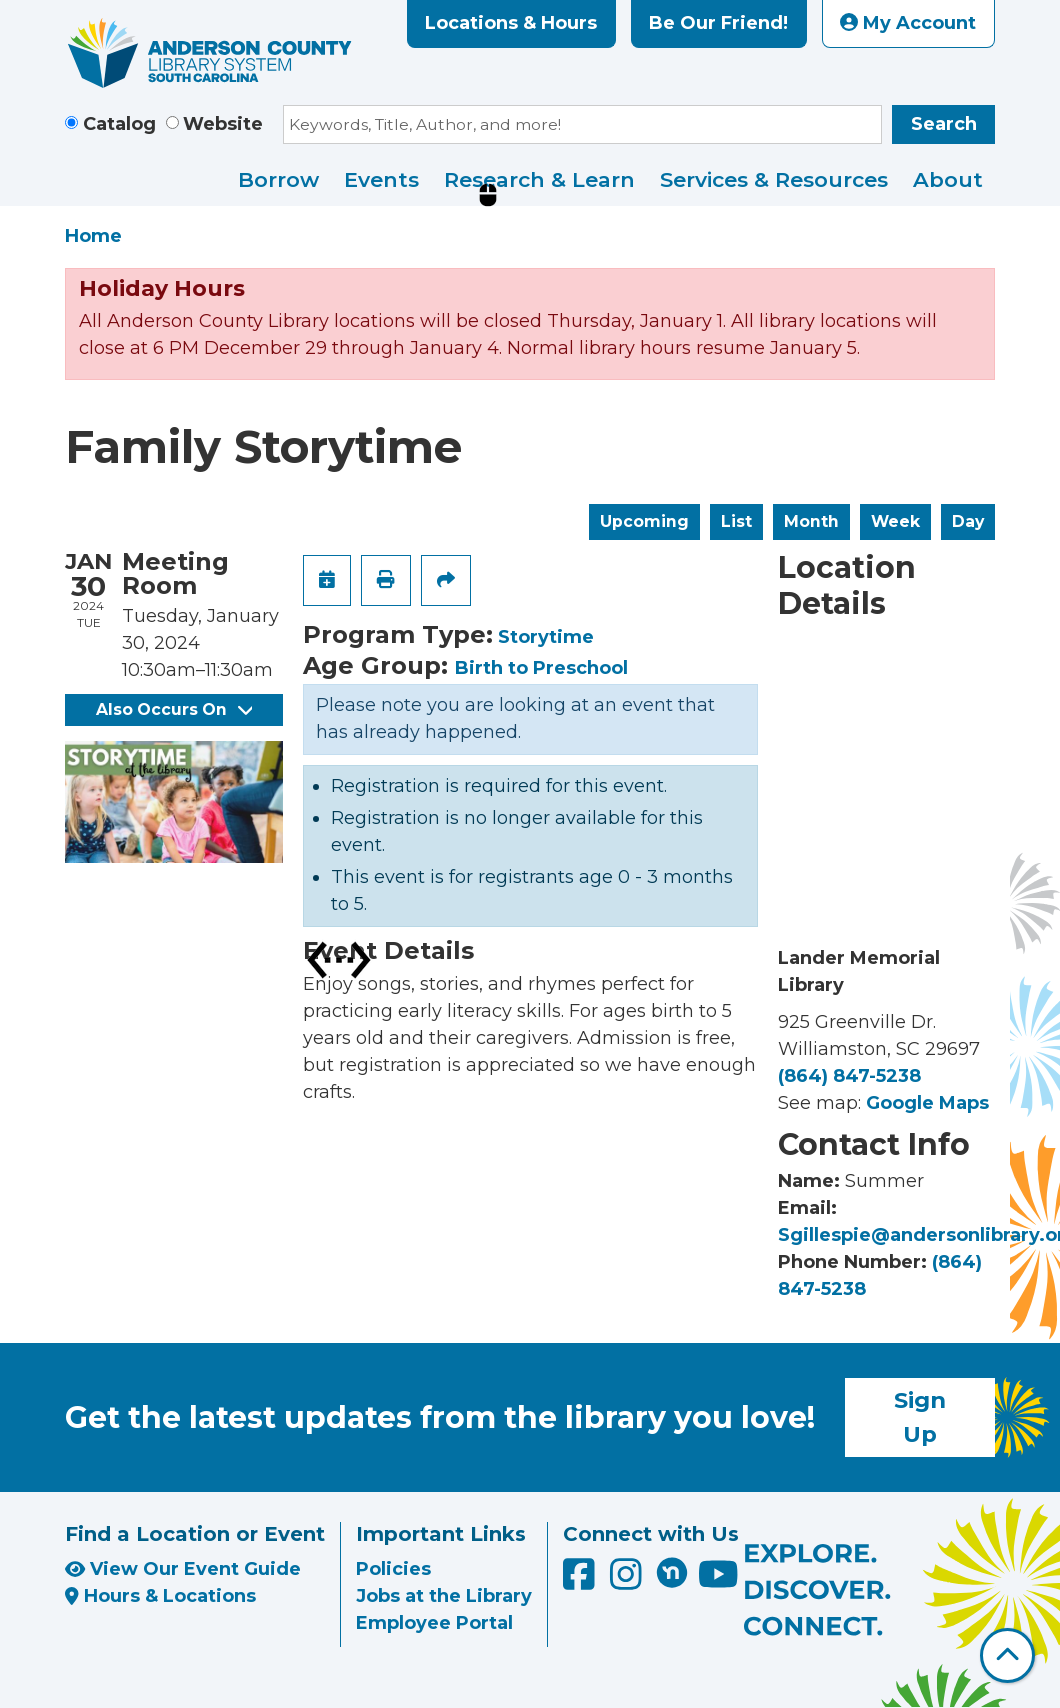 This screenshot has width=1060, height=1708. I want to click on access ethernet or wired network settings, so click(339, 960).